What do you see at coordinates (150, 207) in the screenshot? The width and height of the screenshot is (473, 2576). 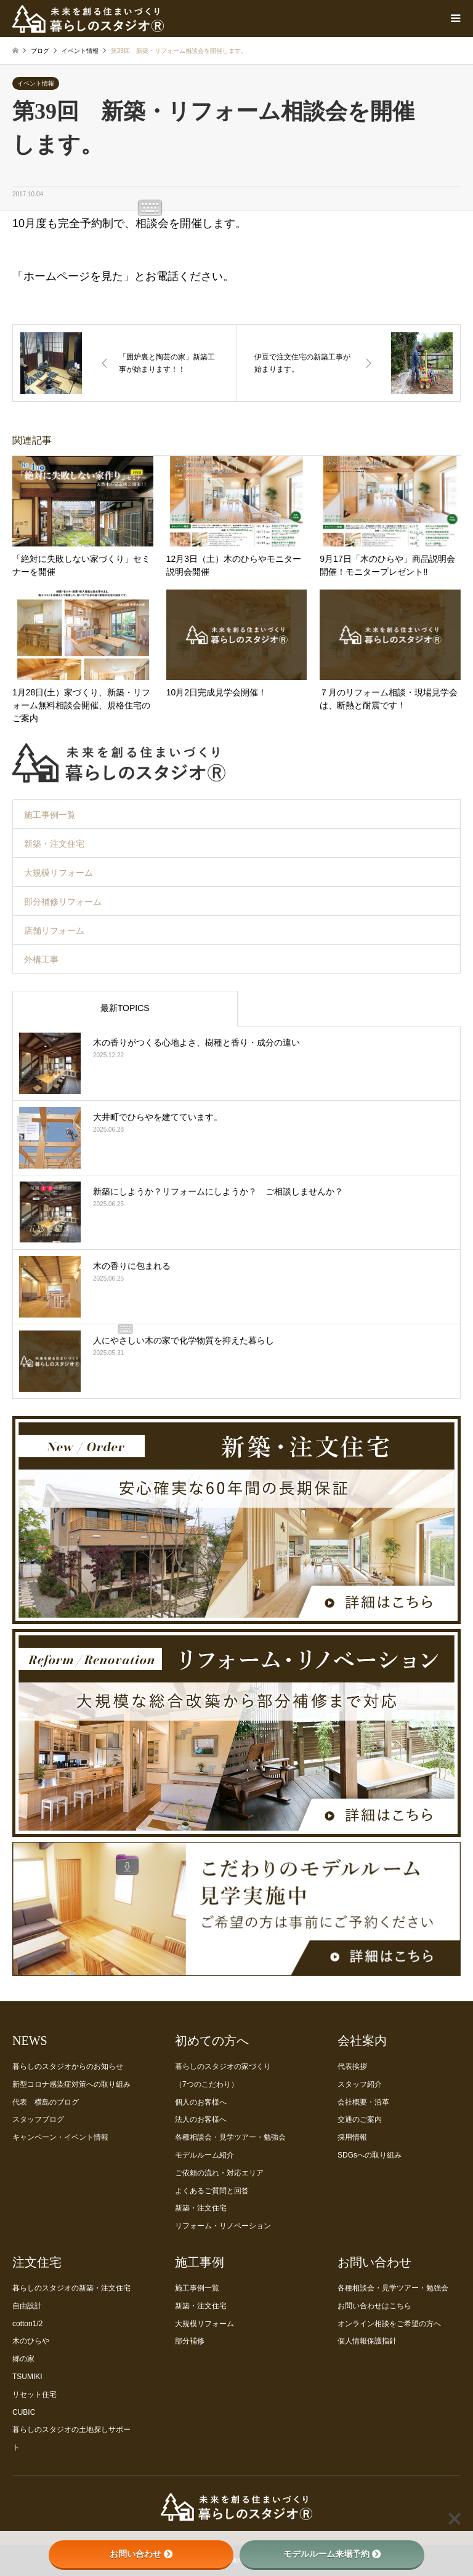 I see `open on-screen keyboard` at bounding box center [150, 207].